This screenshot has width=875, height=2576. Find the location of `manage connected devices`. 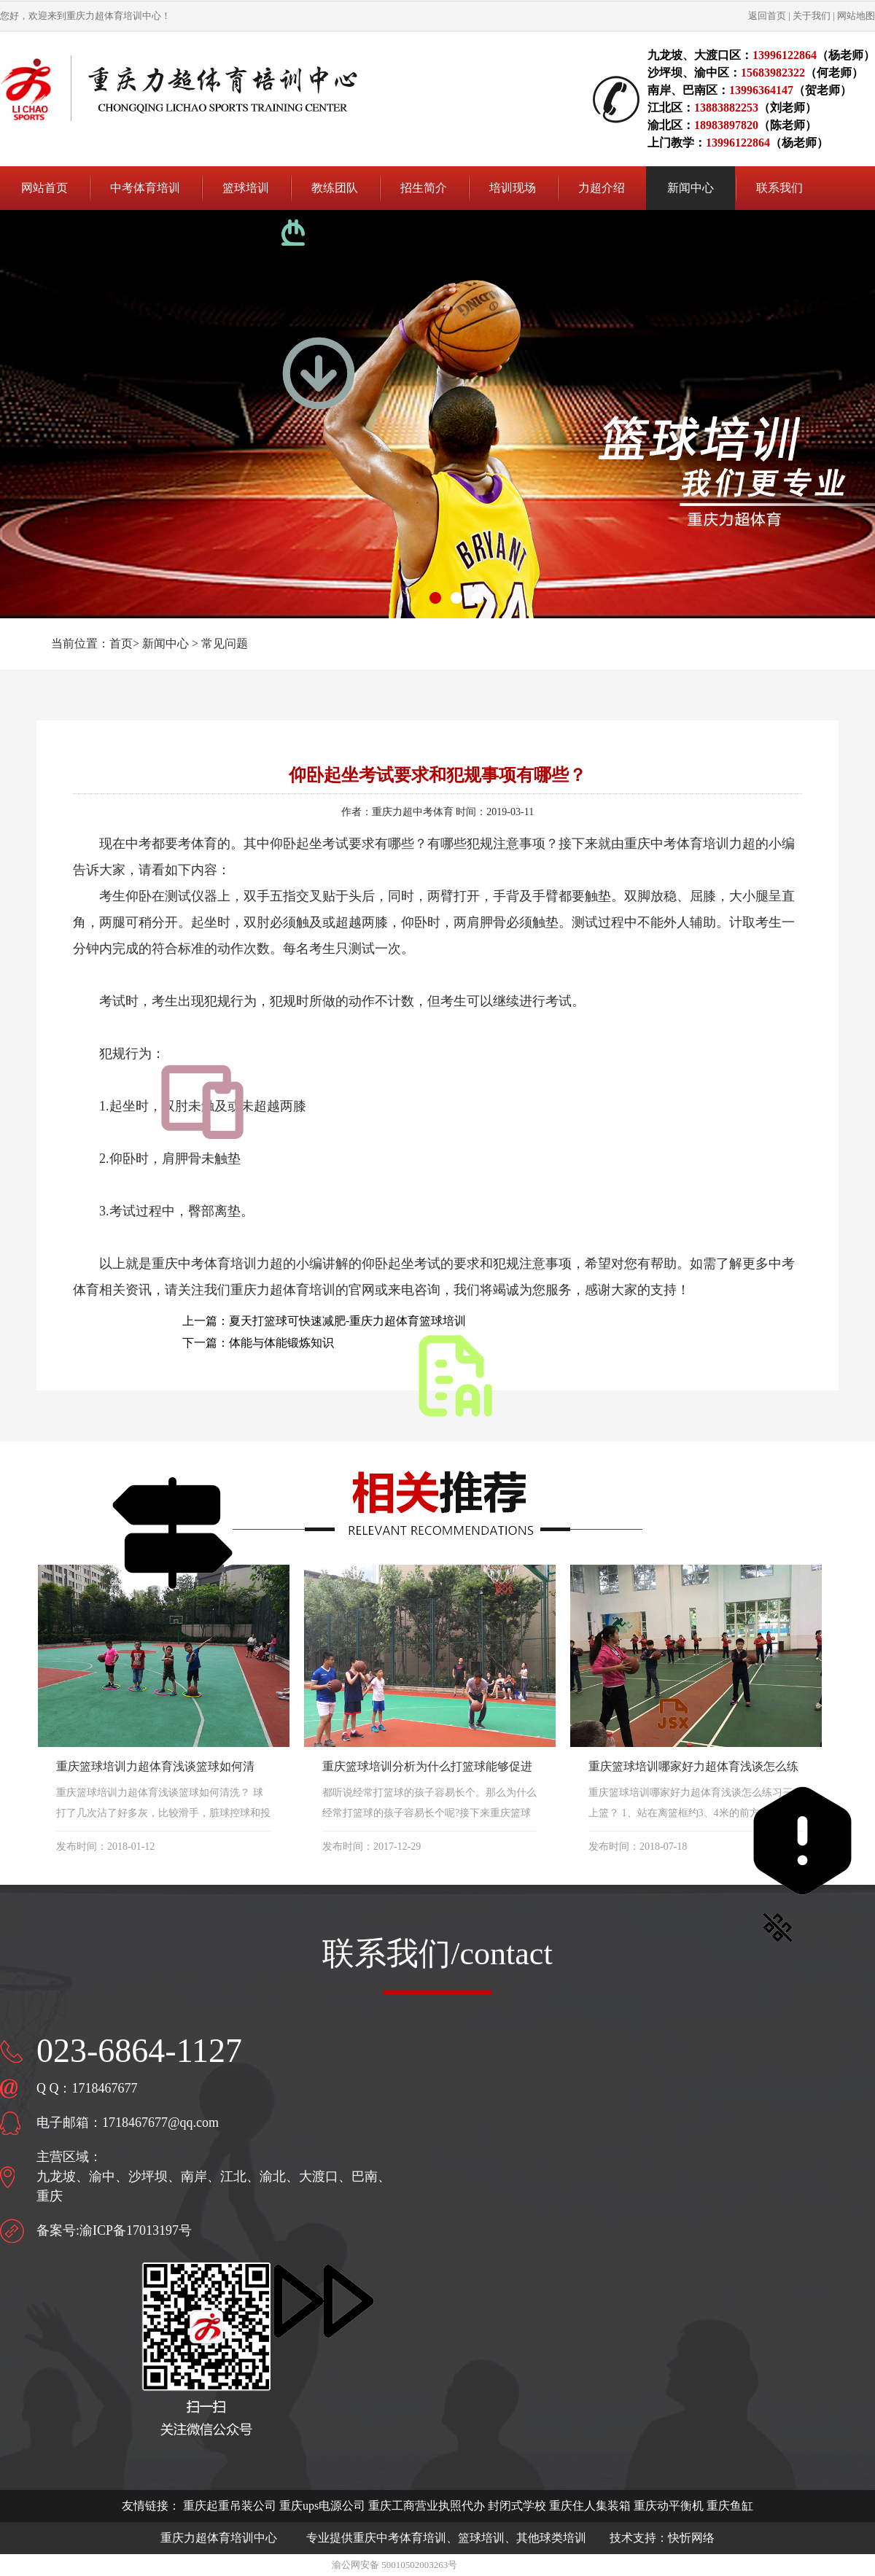

manage connected devices is located at coordinates (202, 1102).